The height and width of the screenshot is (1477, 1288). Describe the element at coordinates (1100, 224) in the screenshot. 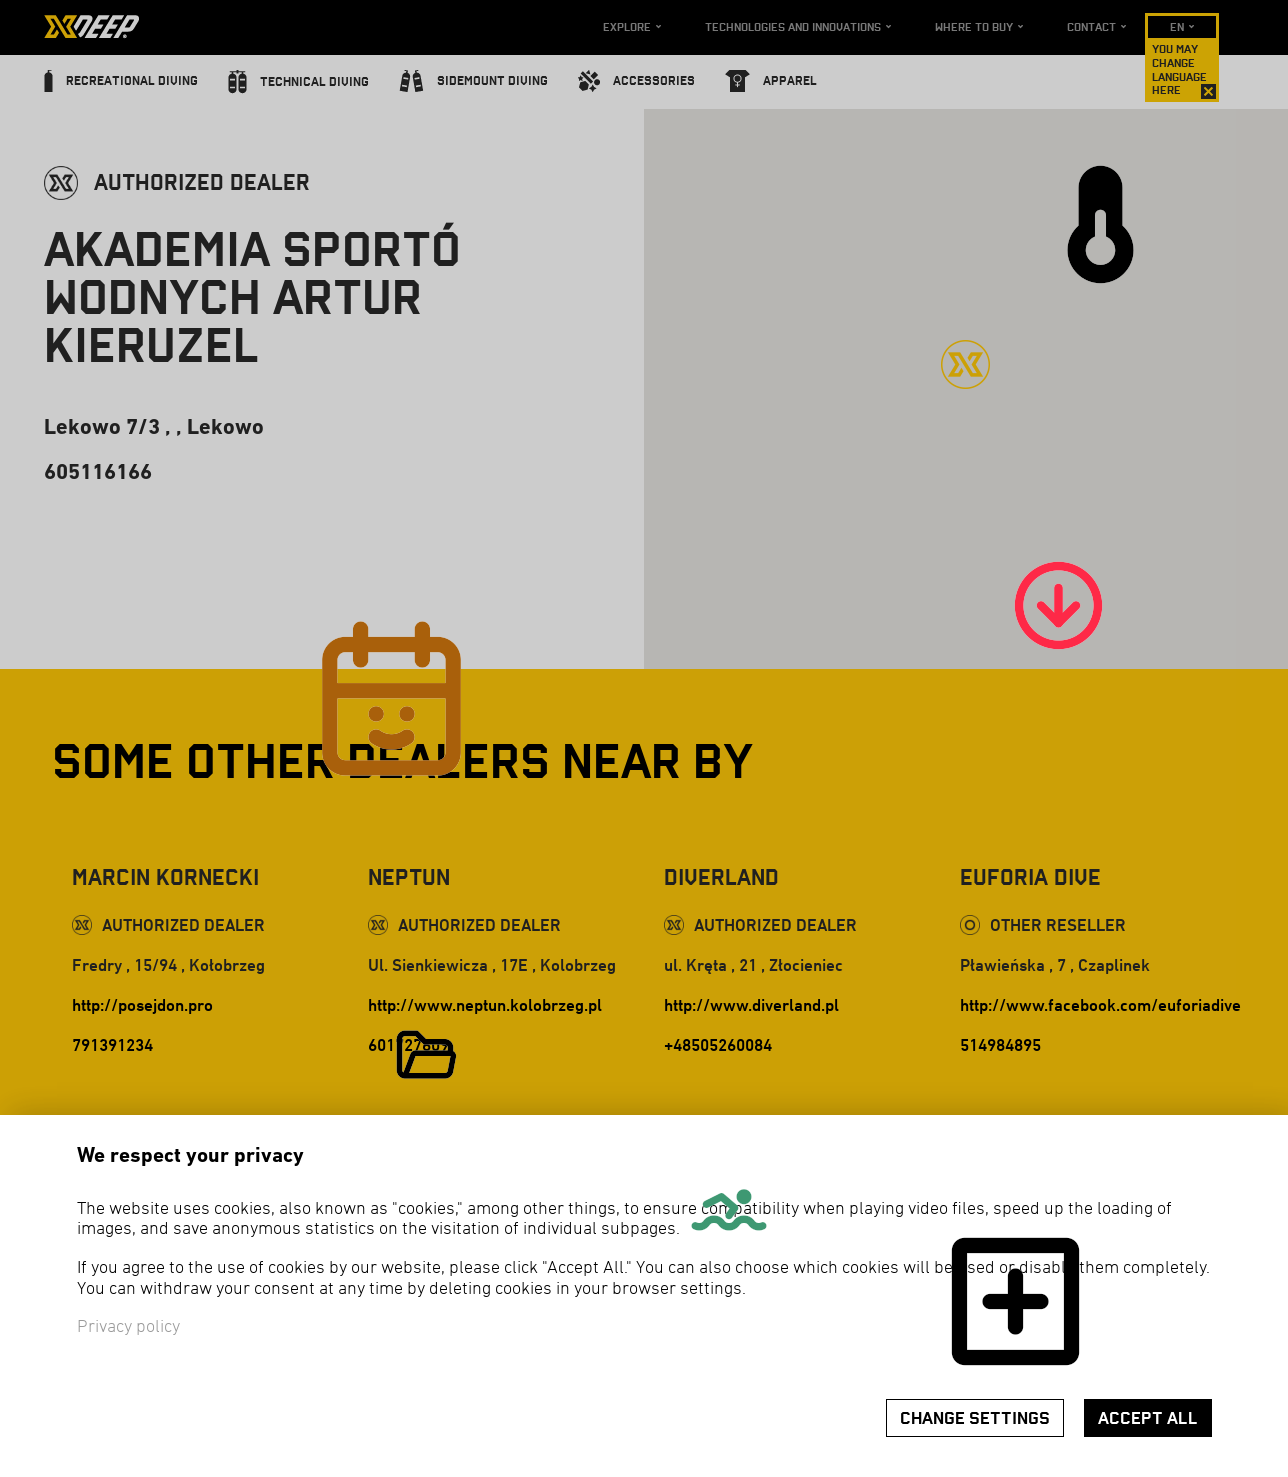

I see `indicates moderate or medium temperature level` at that location.